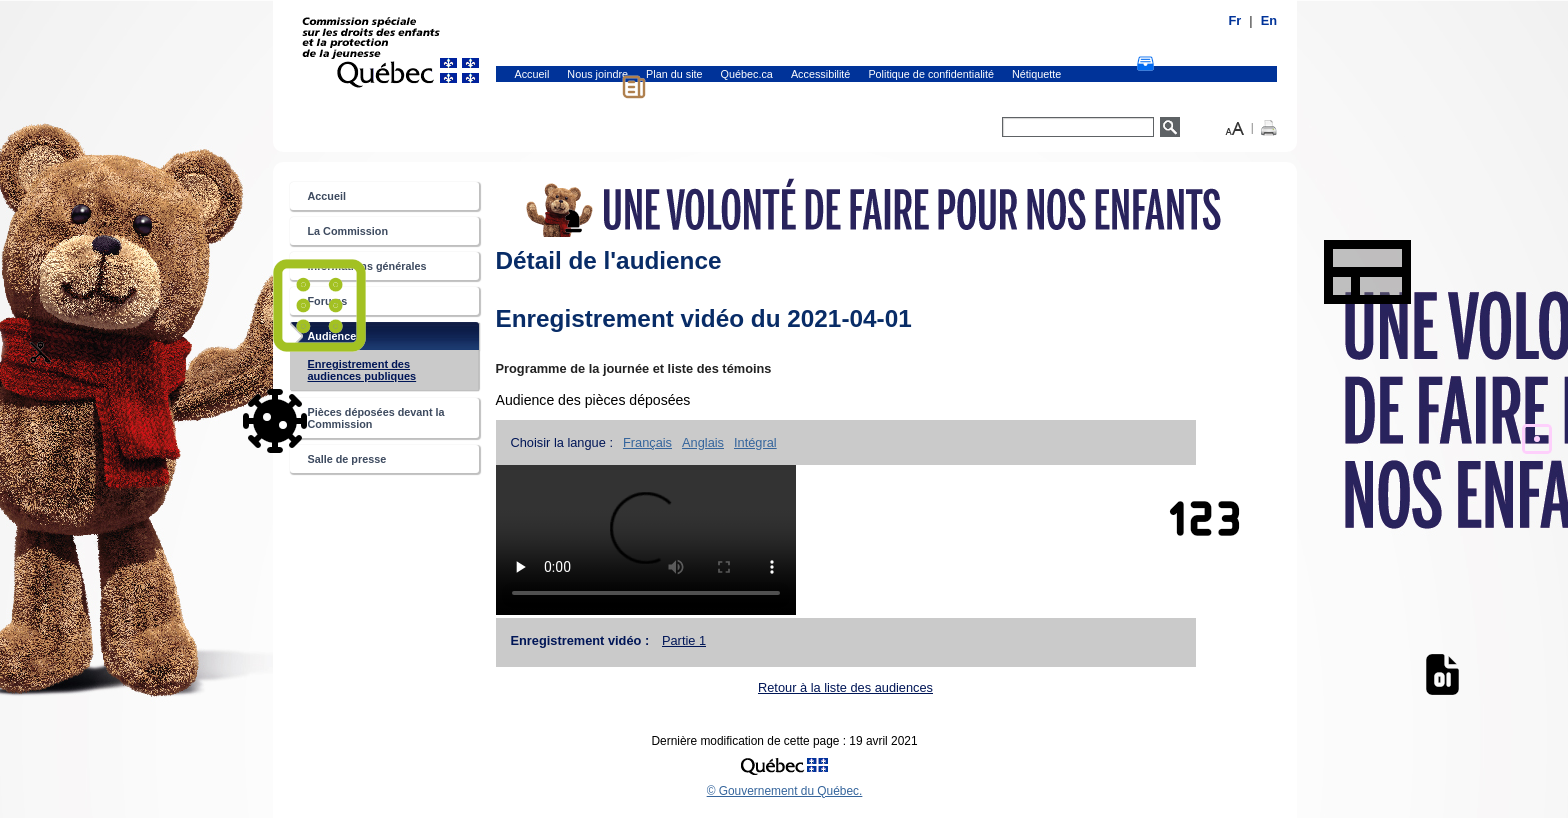 The height and width of the screenshot is (818, 1568). What do you see at coordinates (40, 352) in the screenshot?
I see `disable hierarchical view` at bounding box center [40, 352].